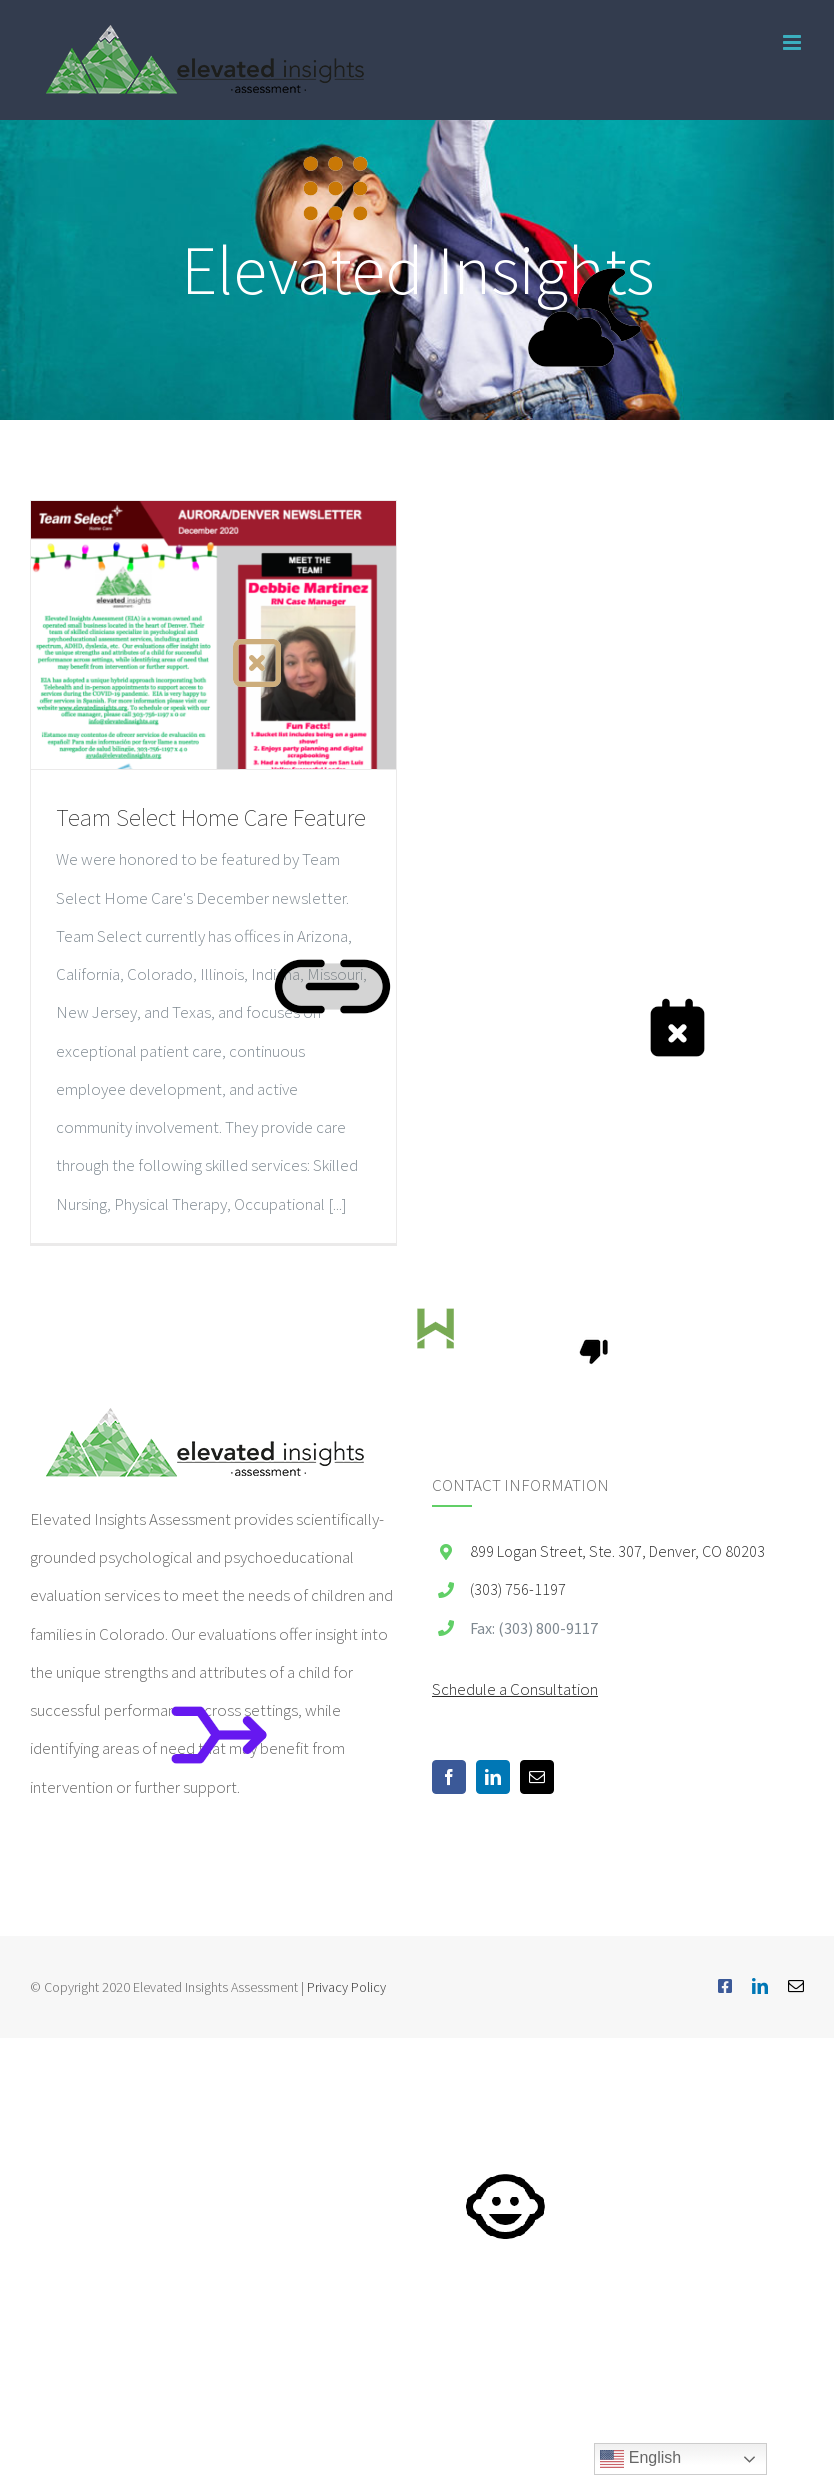 The width and height of the screenshot is (834, 2475). Describe the element at coordinates (435, 1328) in the screenshot. I see `wsh brand logo` at that location.